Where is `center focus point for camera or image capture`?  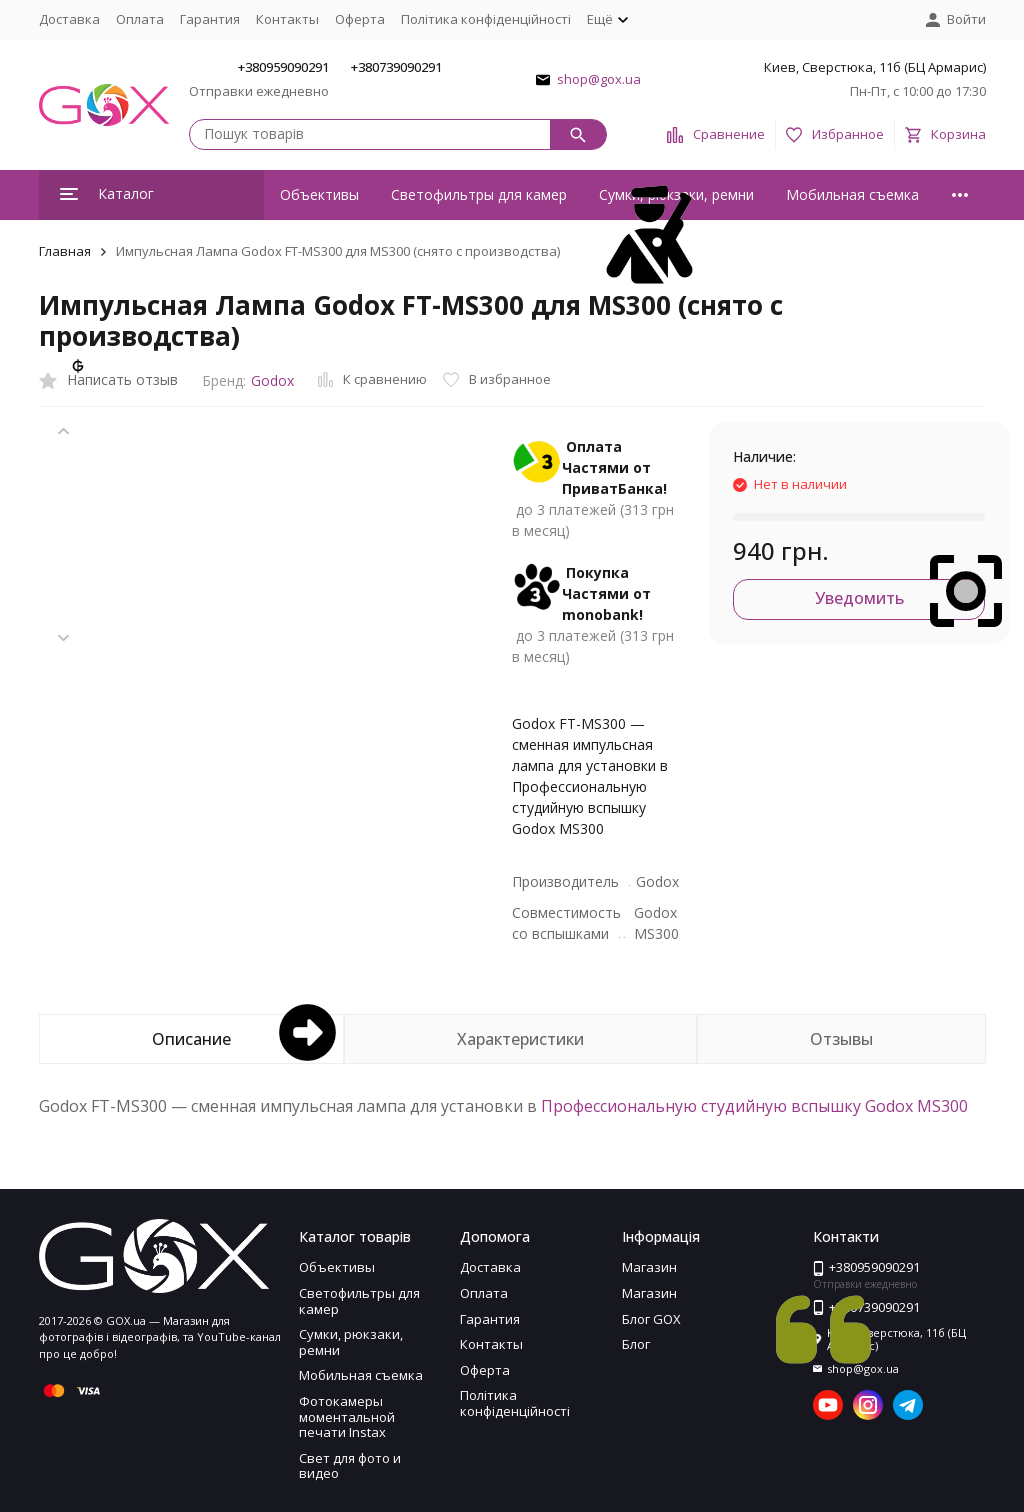 center focus point for camera or image capture is located at coordinates (966, 591).